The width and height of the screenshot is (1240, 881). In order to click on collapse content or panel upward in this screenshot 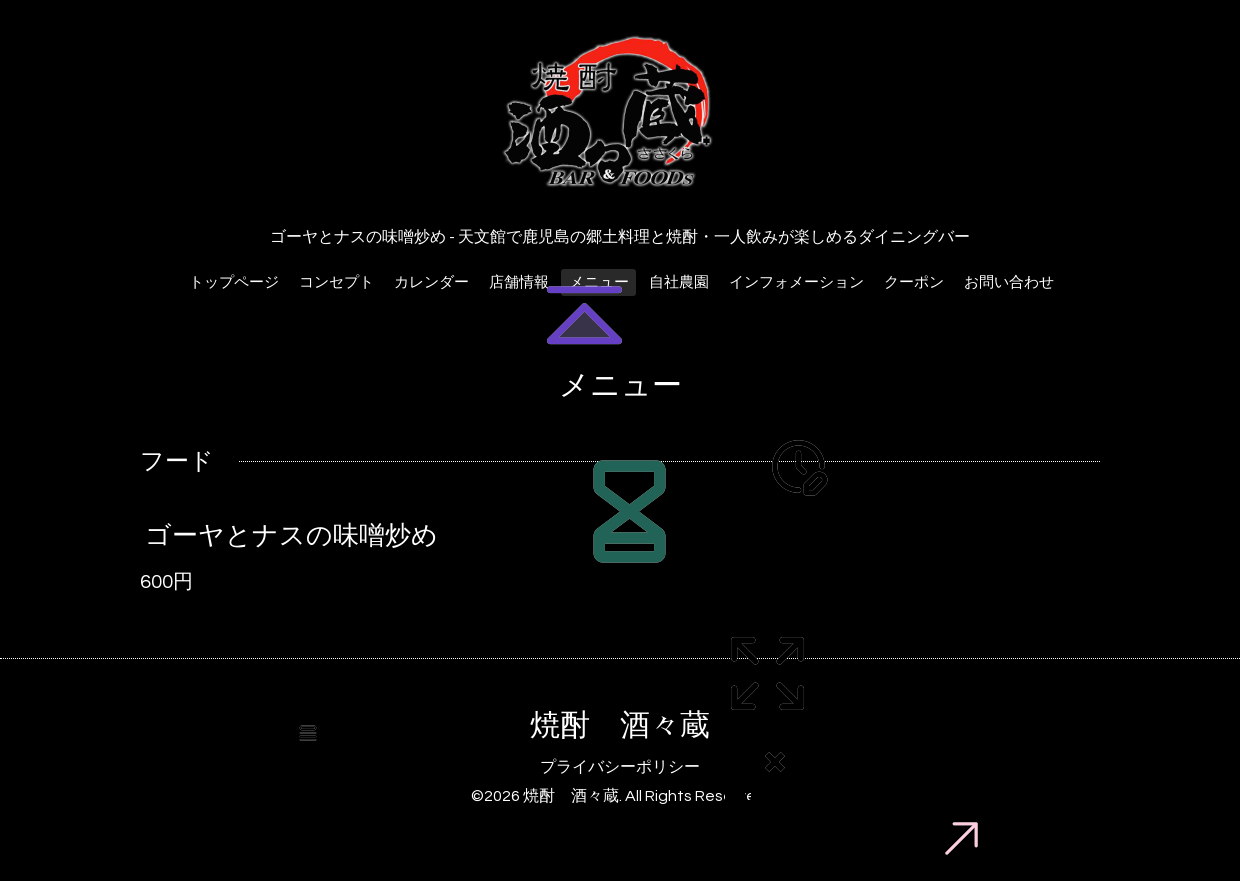, I will do `click(584, 313)`.